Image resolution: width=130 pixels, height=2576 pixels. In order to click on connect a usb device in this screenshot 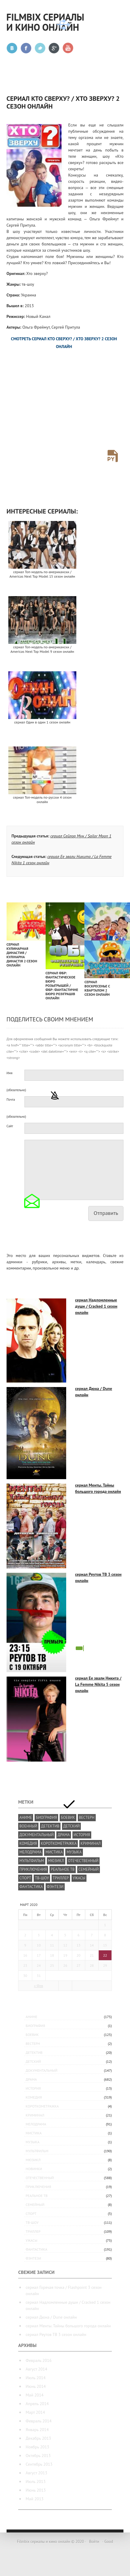, I will do `click(64, 24)`.